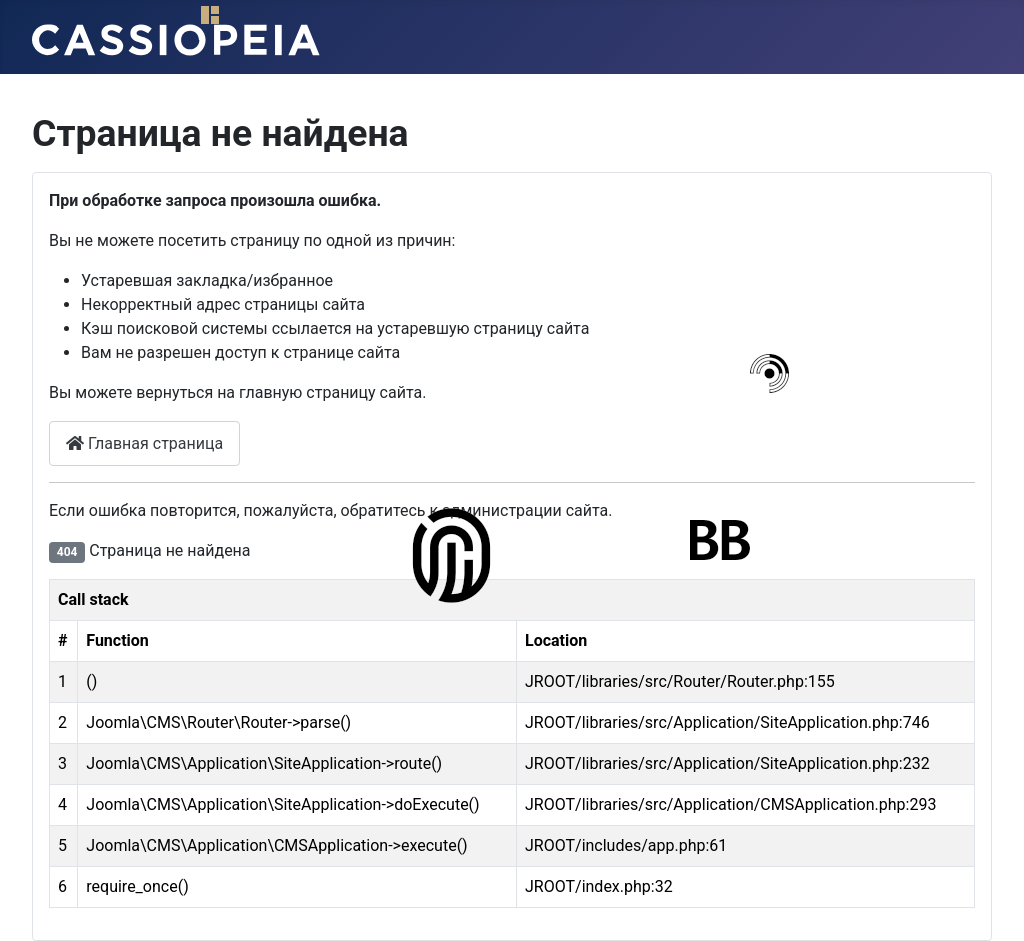 This screenshot has width=1024, height=941. I want to click on open the BookBub app, so click(720, 540).